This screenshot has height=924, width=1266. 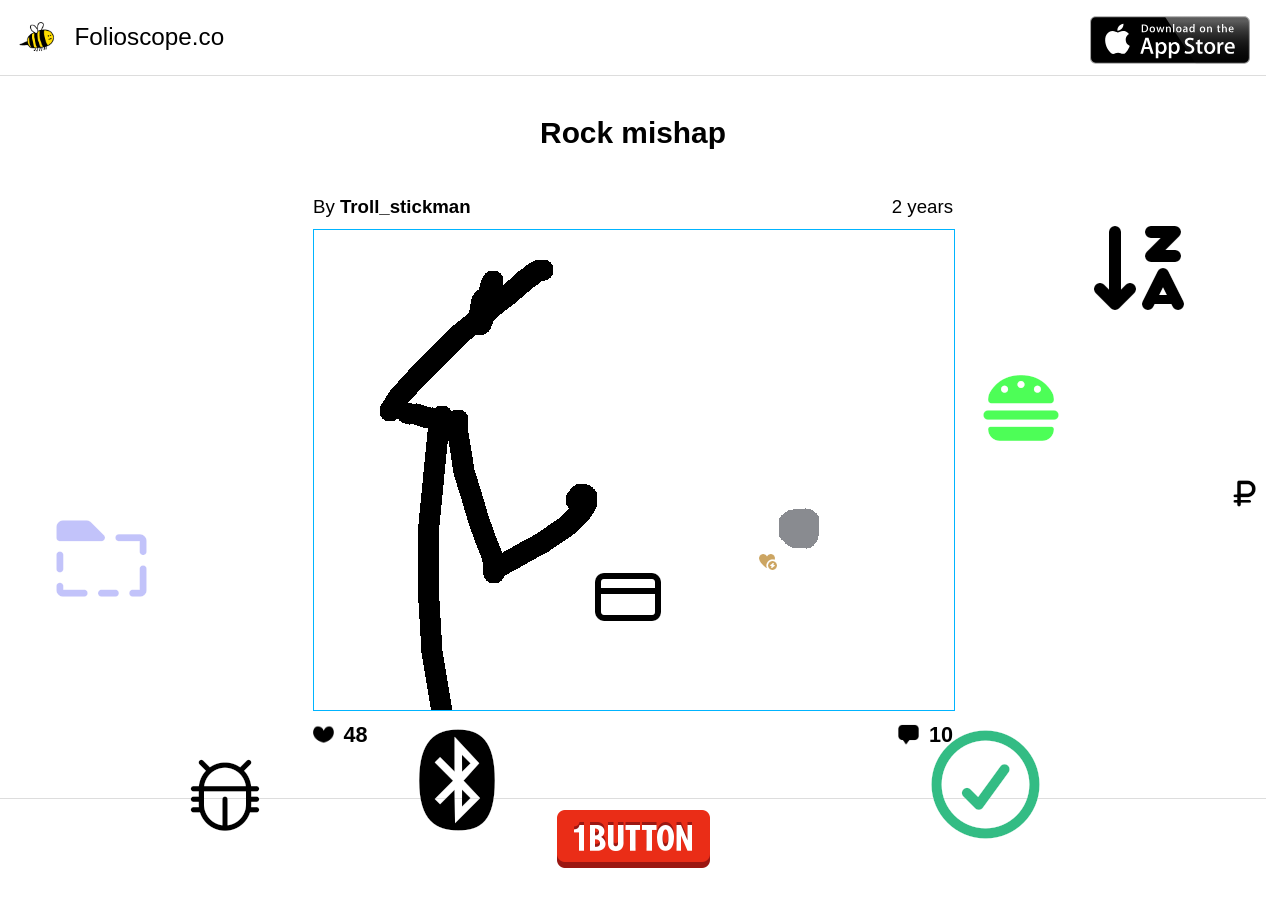 I want to click on quick access to favorite charging stations, so click(x=768, y=561).